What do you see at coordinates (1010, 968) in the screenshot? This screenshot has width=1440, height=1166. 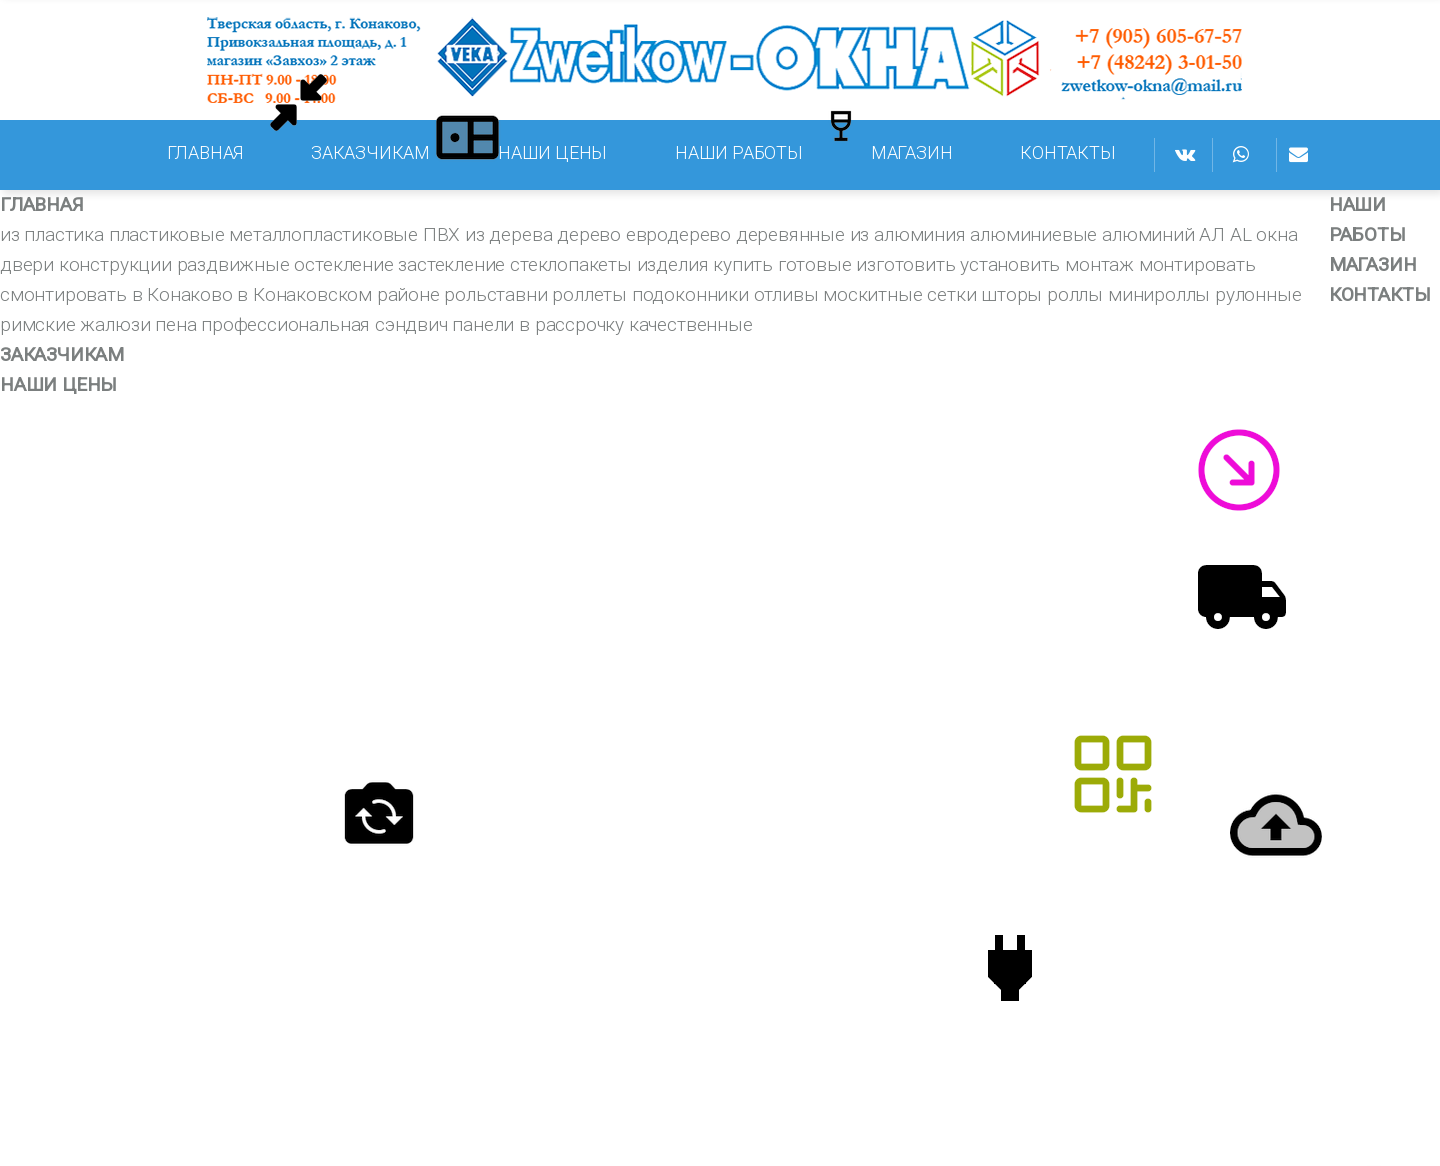 I see `indicates device is charging or connected to power` at bounding box center [1010, 968].